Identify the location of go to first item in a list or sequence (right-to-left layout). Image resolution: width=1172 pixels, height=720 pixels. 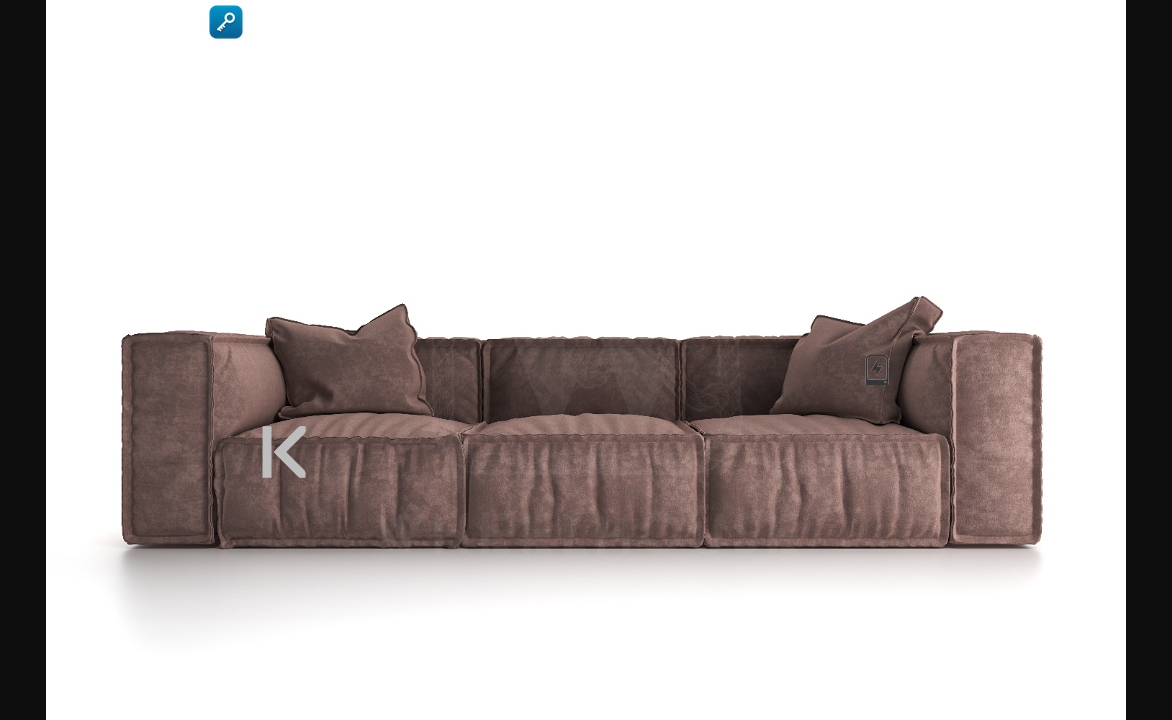
(284, 452).